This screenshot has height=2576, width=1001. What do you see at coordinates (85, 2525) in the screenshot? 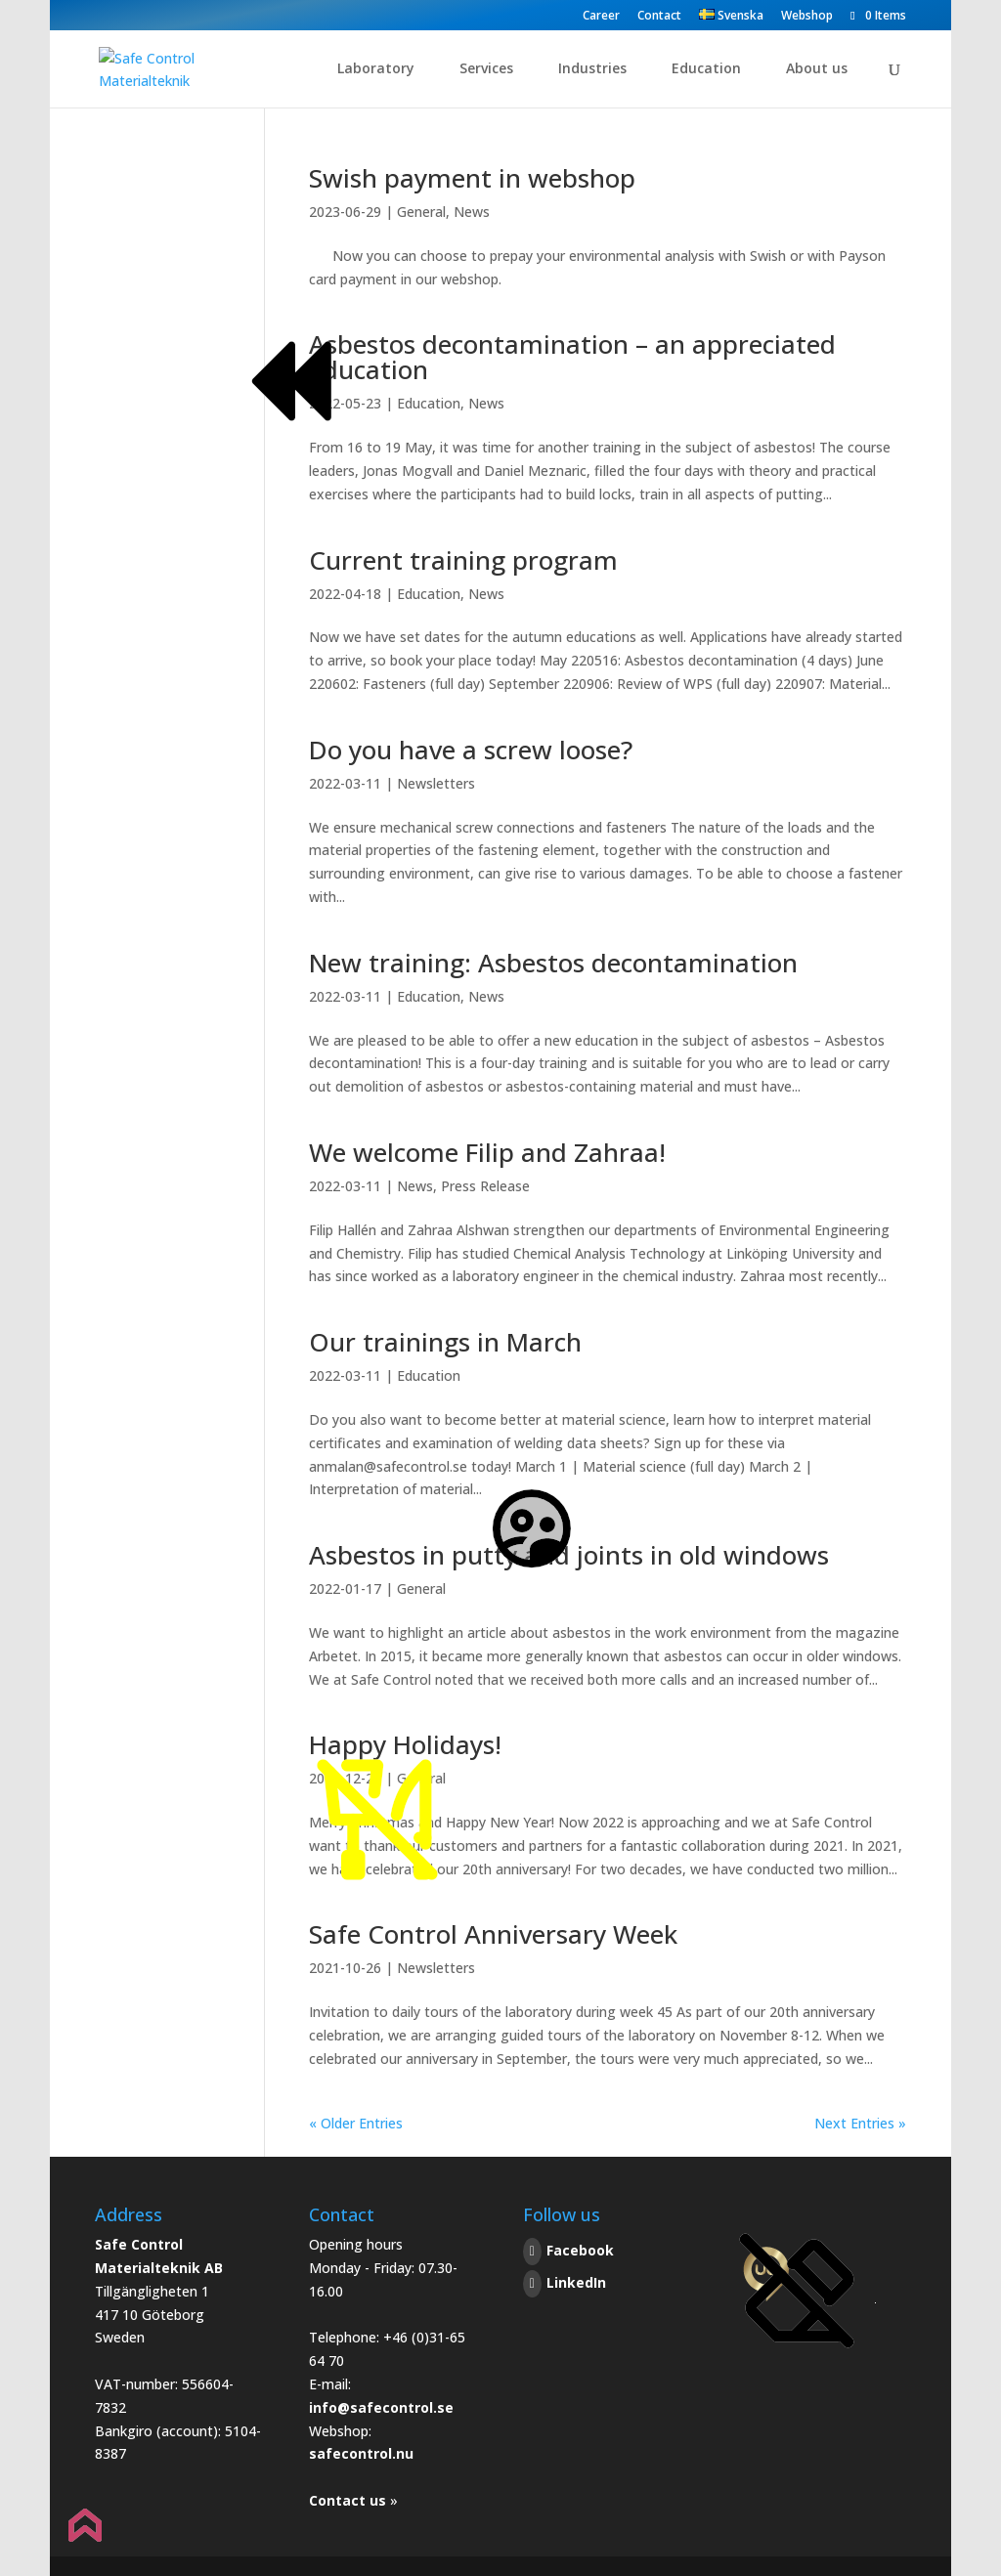
I see `move item up in a list` at bounding box center [85, 2525].